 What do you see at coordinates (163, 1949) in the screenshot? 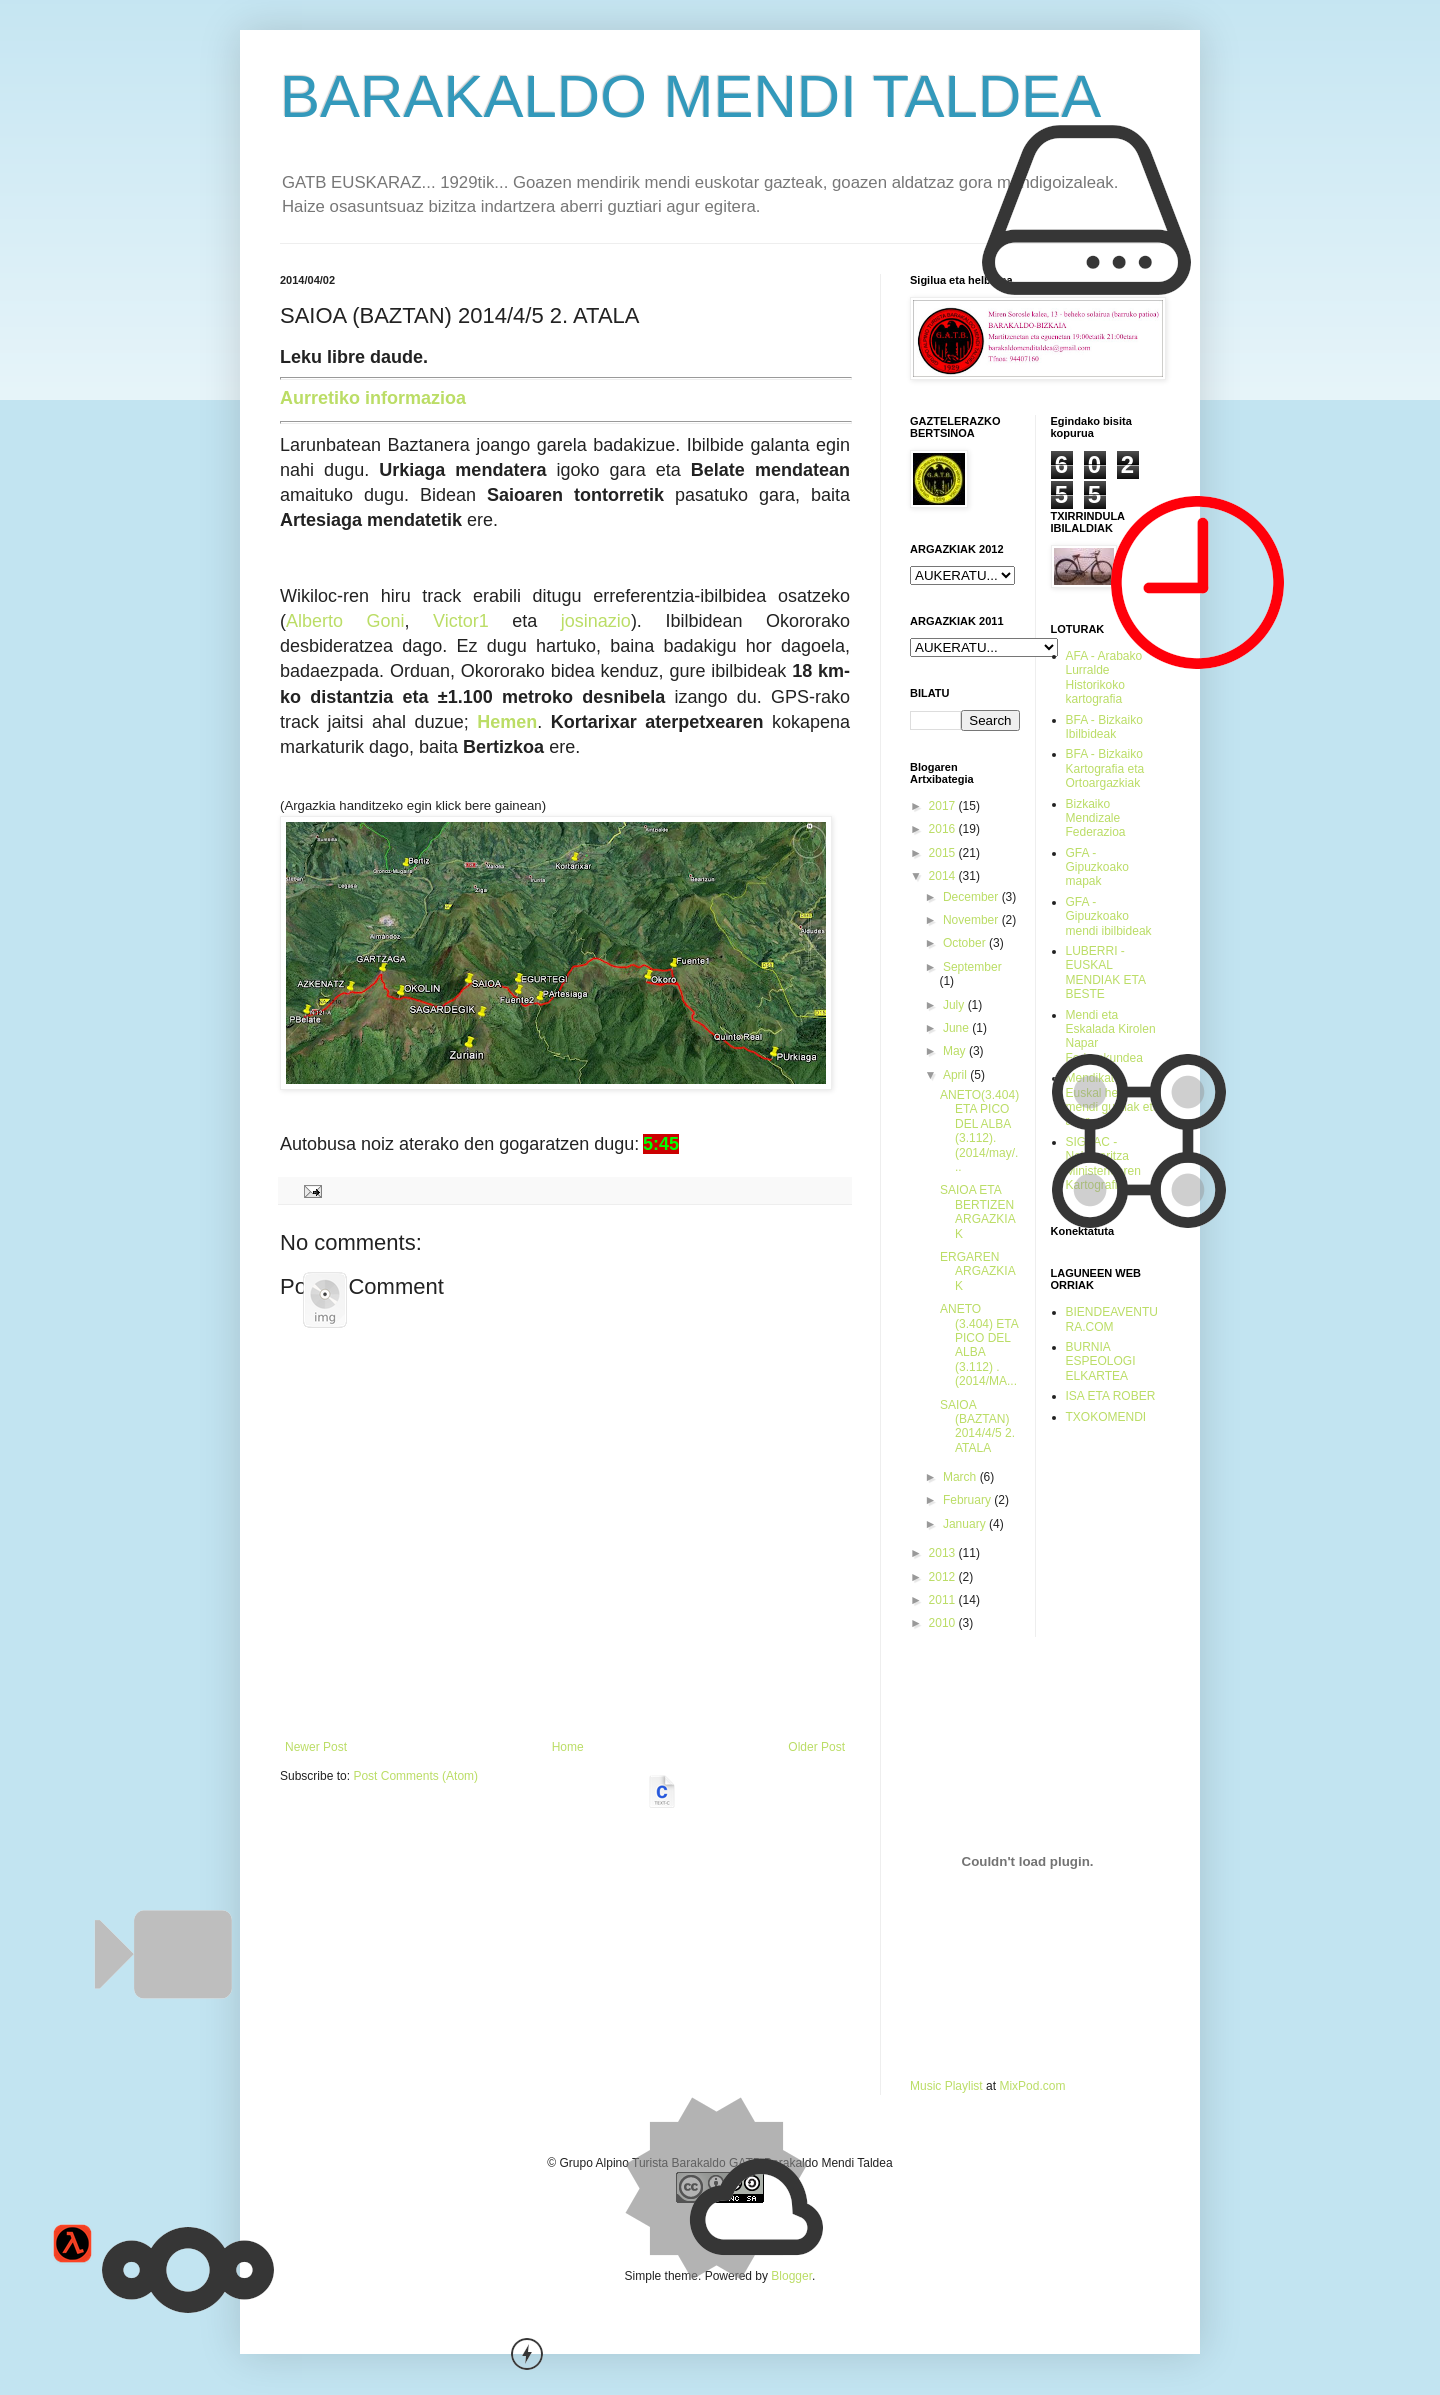
I see `video file type indicator` at bounding box center [163, 1949].